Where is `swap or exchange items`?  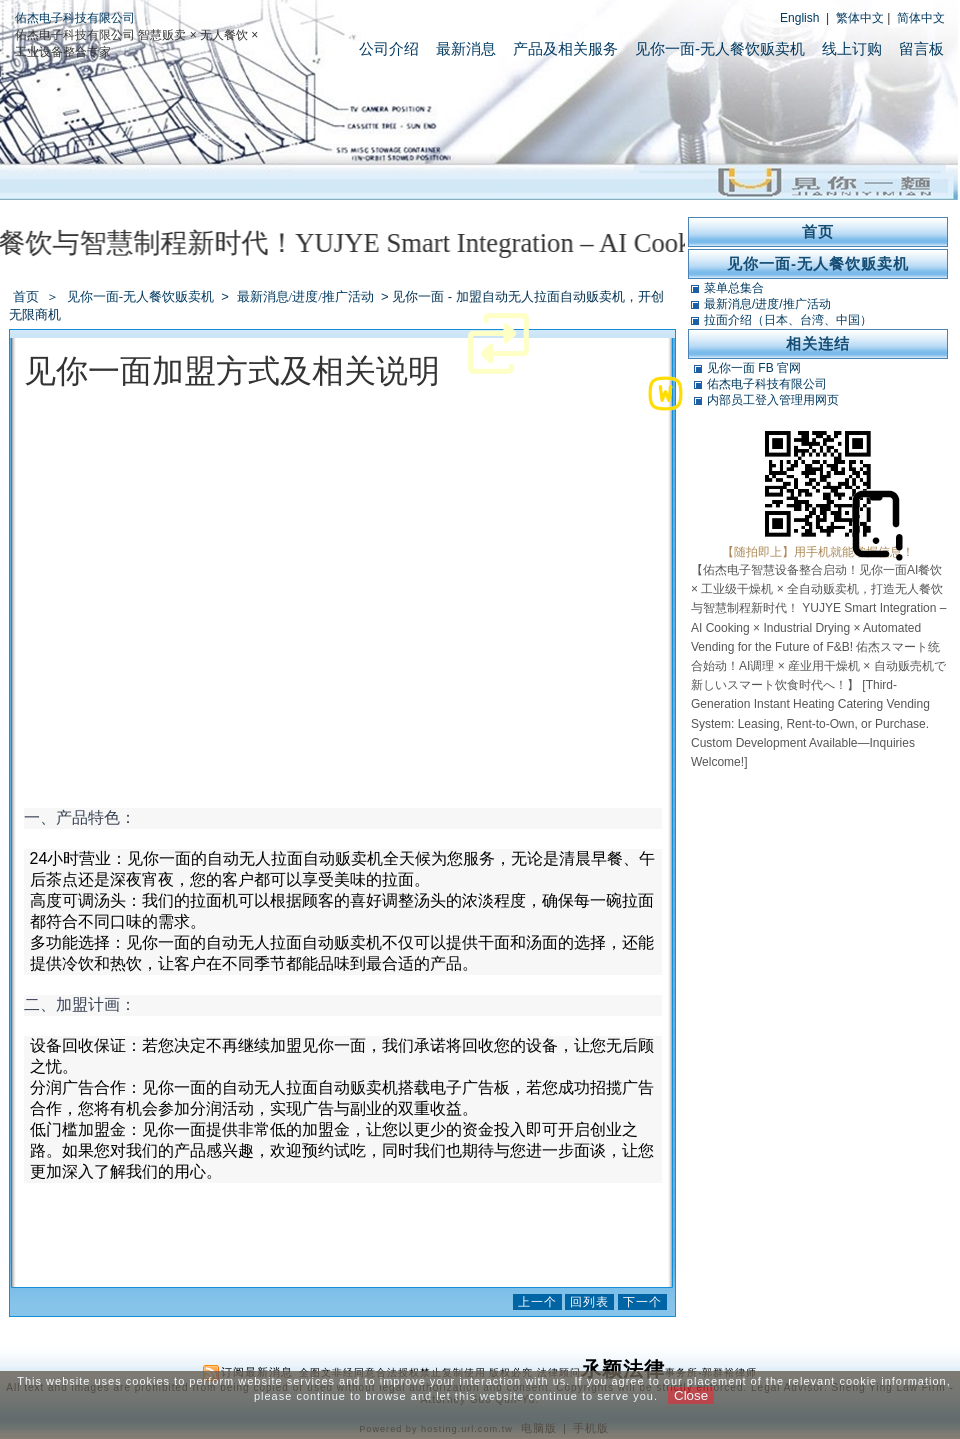 swap or exchange items is located at coordinates (498, 343).